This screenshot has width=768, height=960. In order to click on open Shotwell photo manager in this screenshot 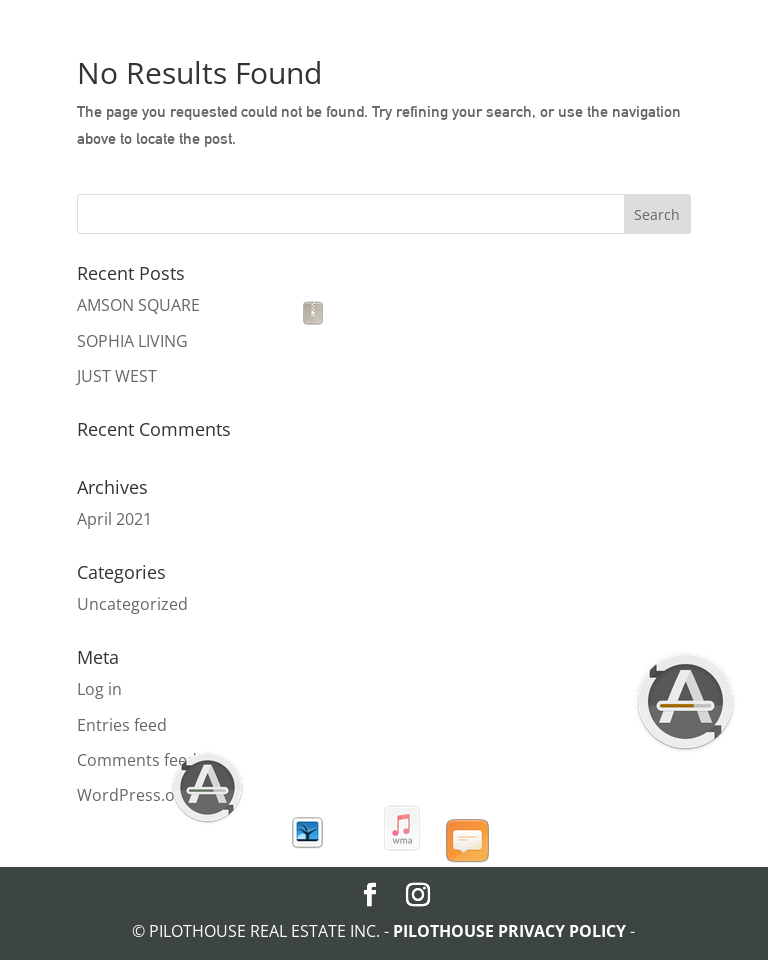, I will do `click(307, 832)`.